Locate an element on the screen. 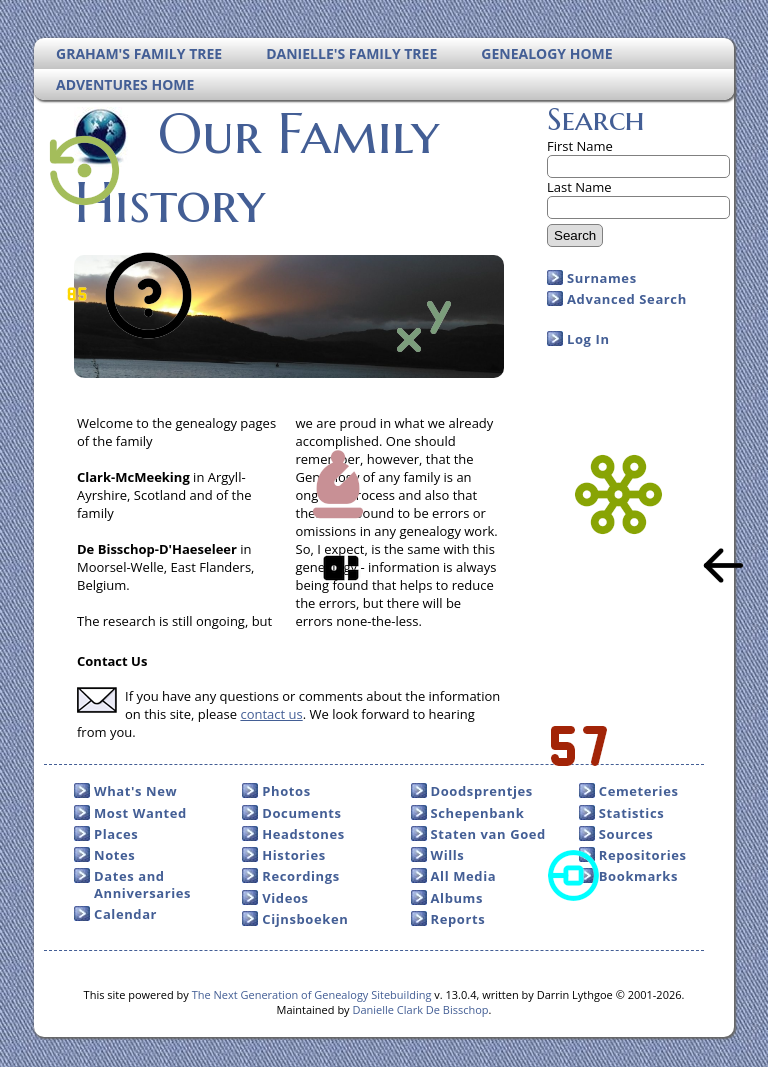 The height and width of the screenshot is (1067, 768). access help or support information is located at coordinates (148, 295).